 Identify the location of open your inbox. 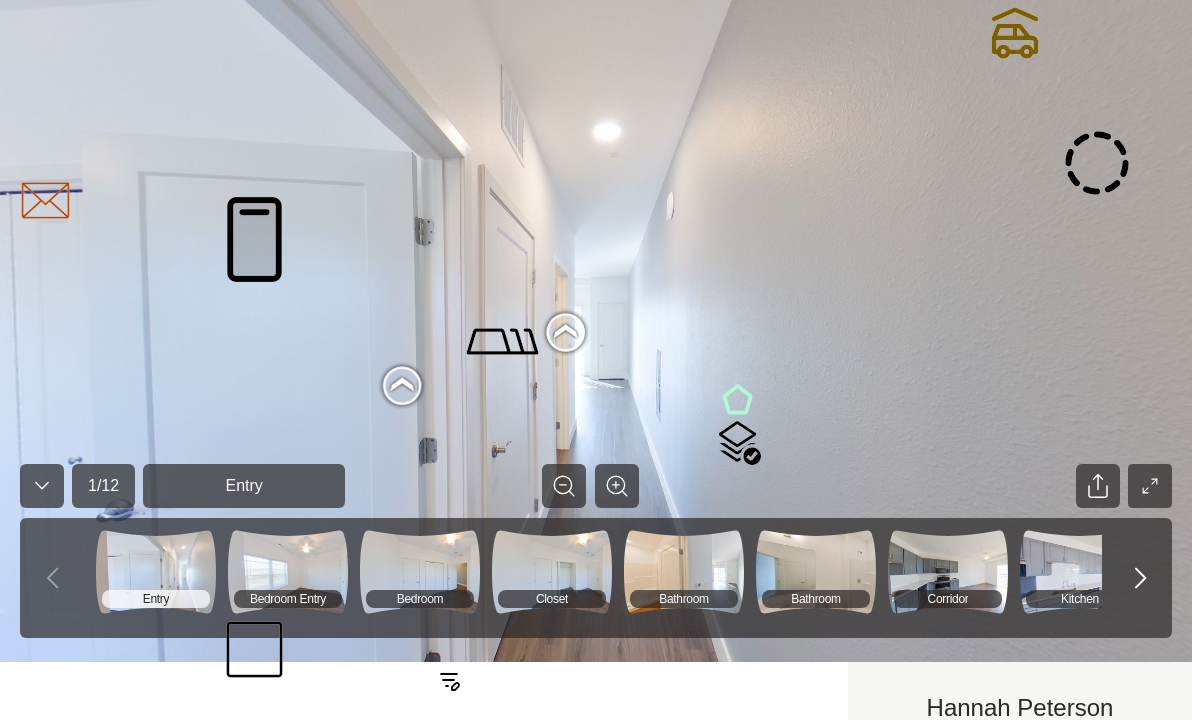
(45, 200).